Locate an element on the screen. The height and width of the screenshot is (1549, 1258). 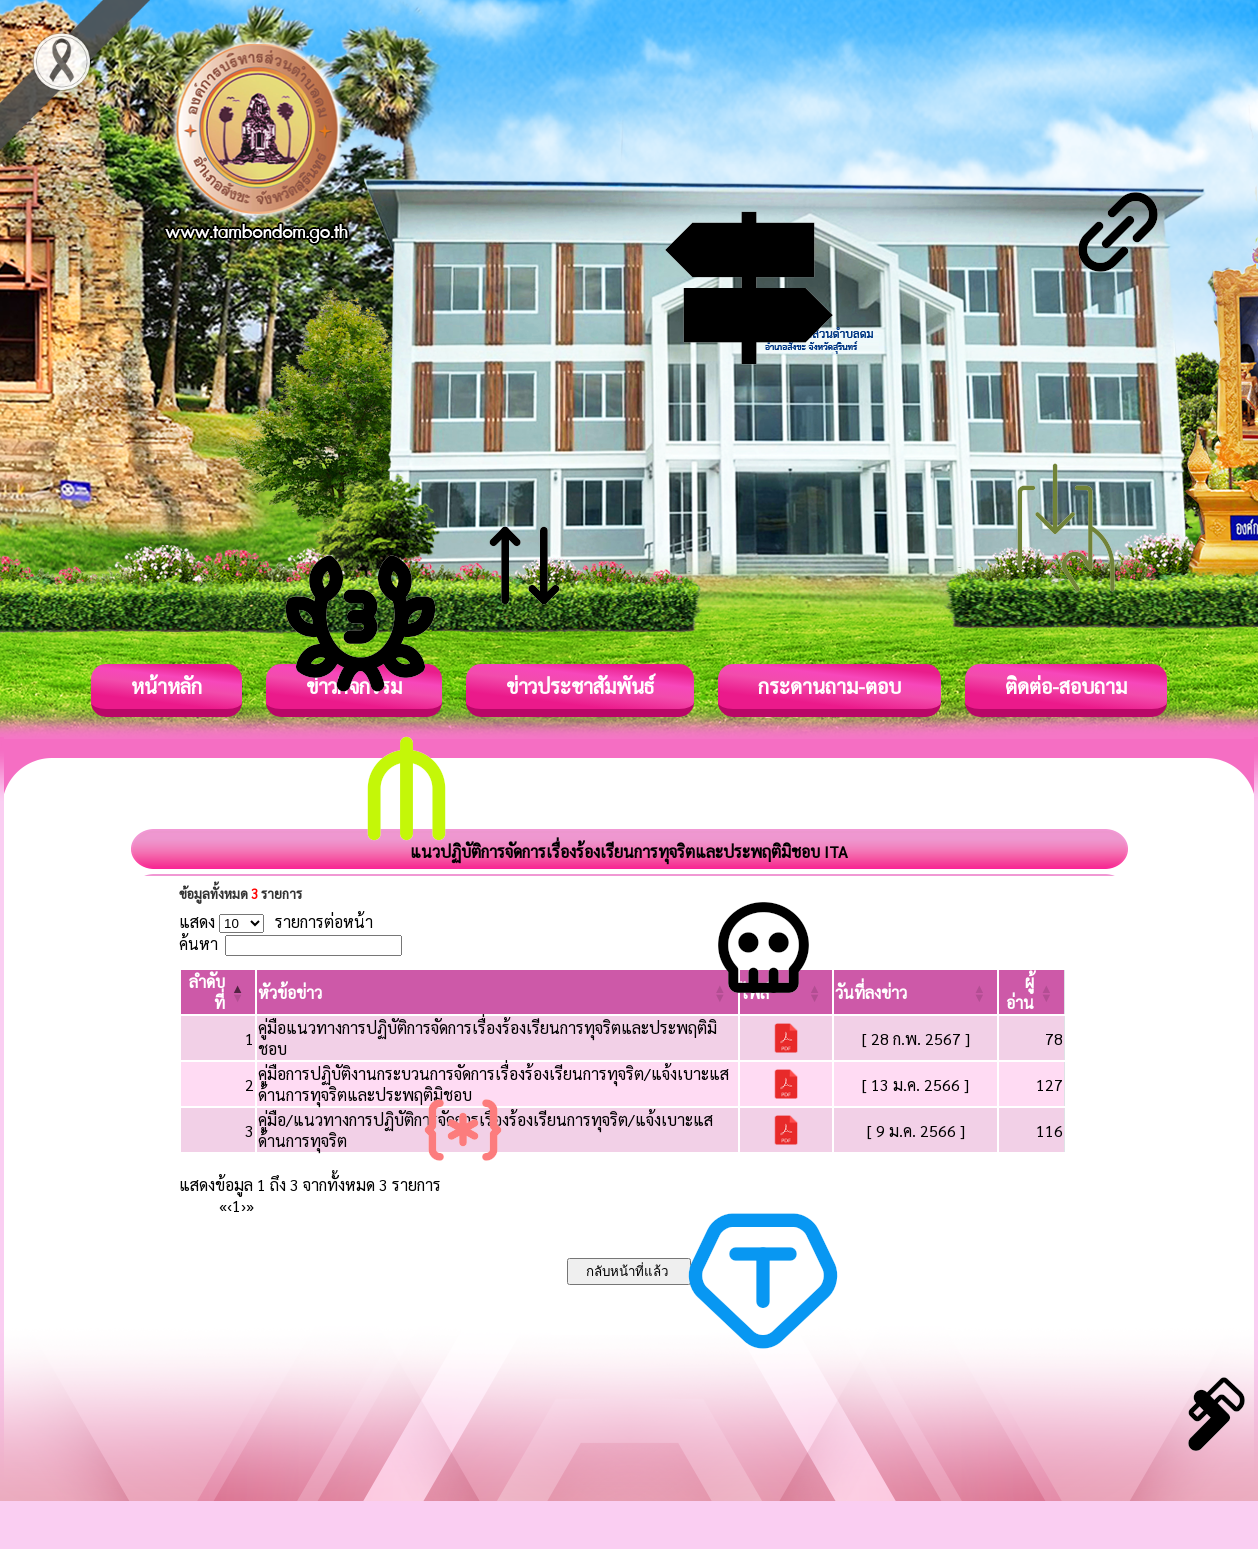
third place ranking or award is located at coordinates (360, 623).